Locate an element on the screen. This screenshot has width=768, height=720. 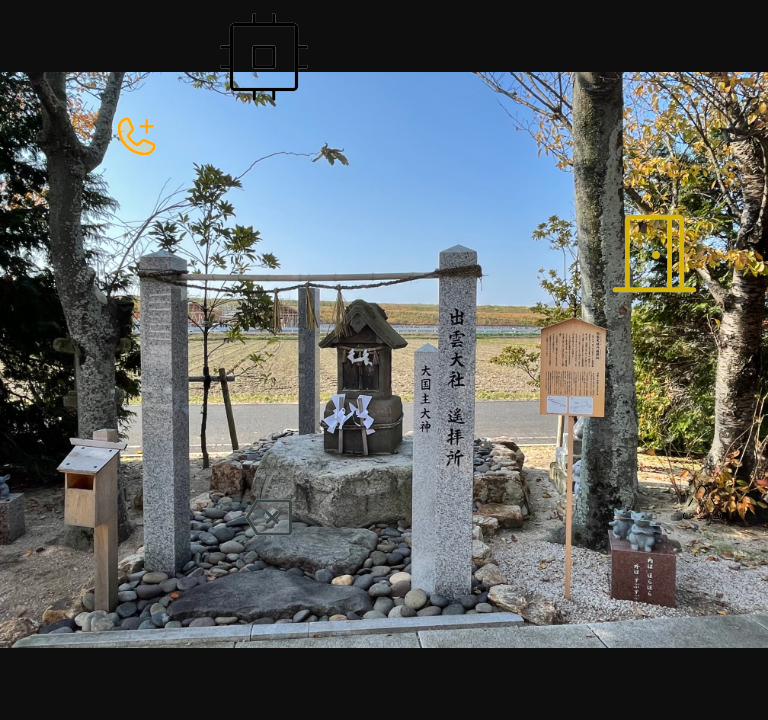
log out or exit the application is located at coordinates (654, 253).